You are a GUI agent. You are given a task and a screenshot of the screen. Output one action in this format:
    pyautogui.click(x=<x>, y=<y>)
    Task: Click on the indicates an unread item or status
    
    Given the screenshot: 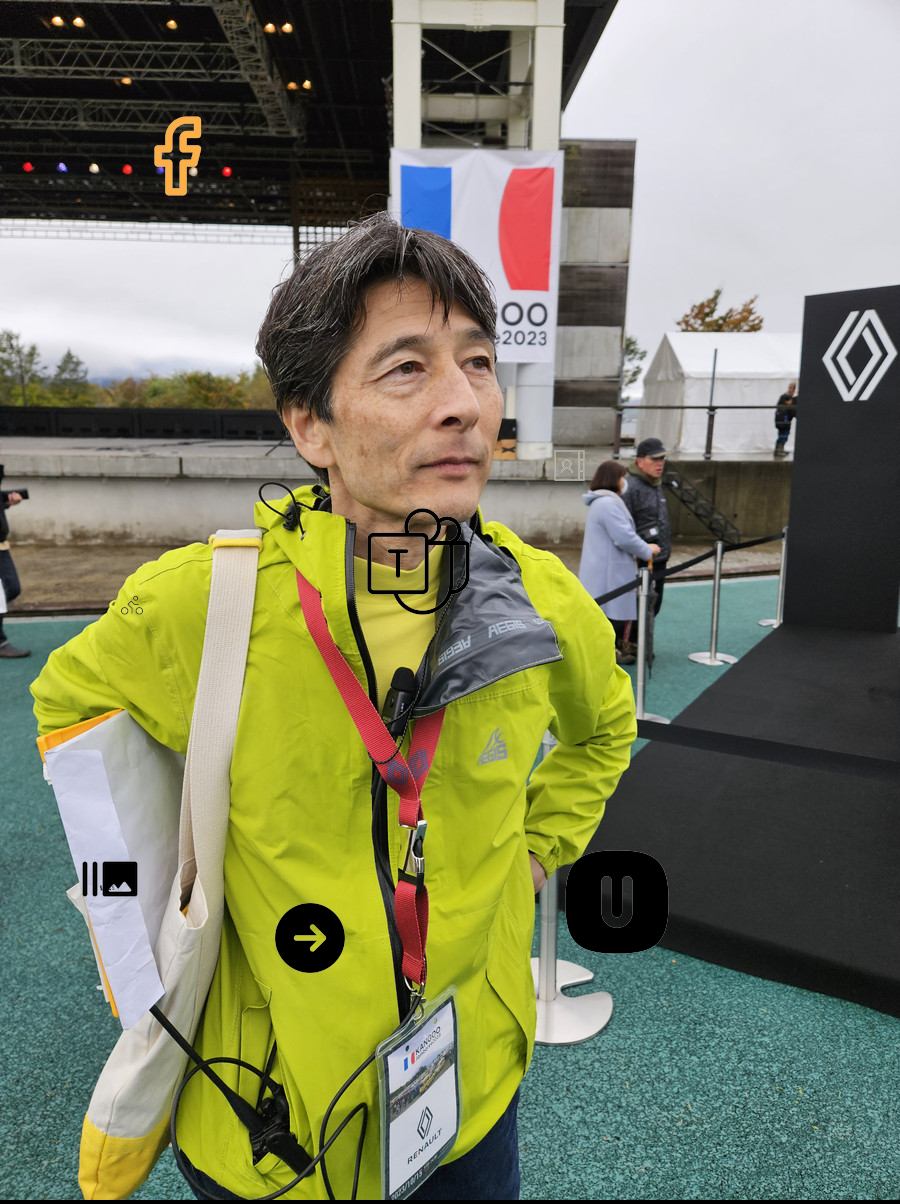 What is the action you would take?
    pyautogui.click(x=617, y=902)
    